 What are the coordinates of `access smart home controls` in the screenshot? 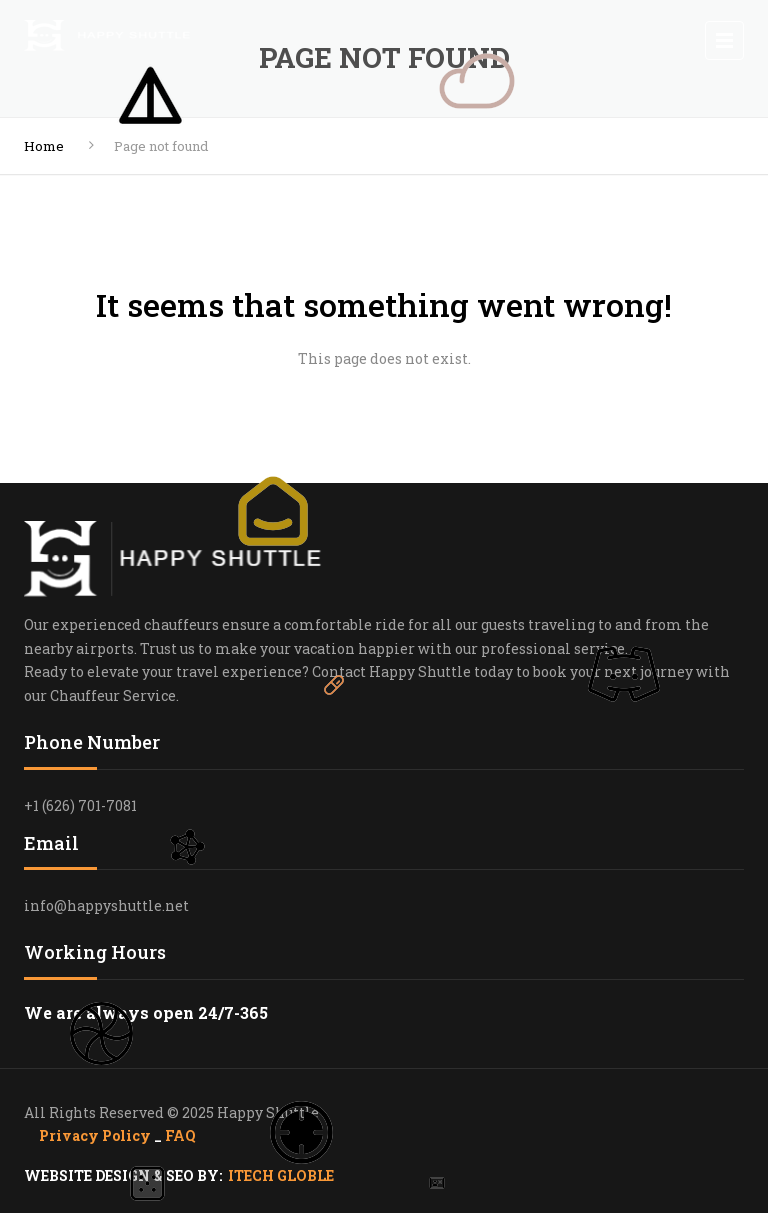 It's located at (273, 511).